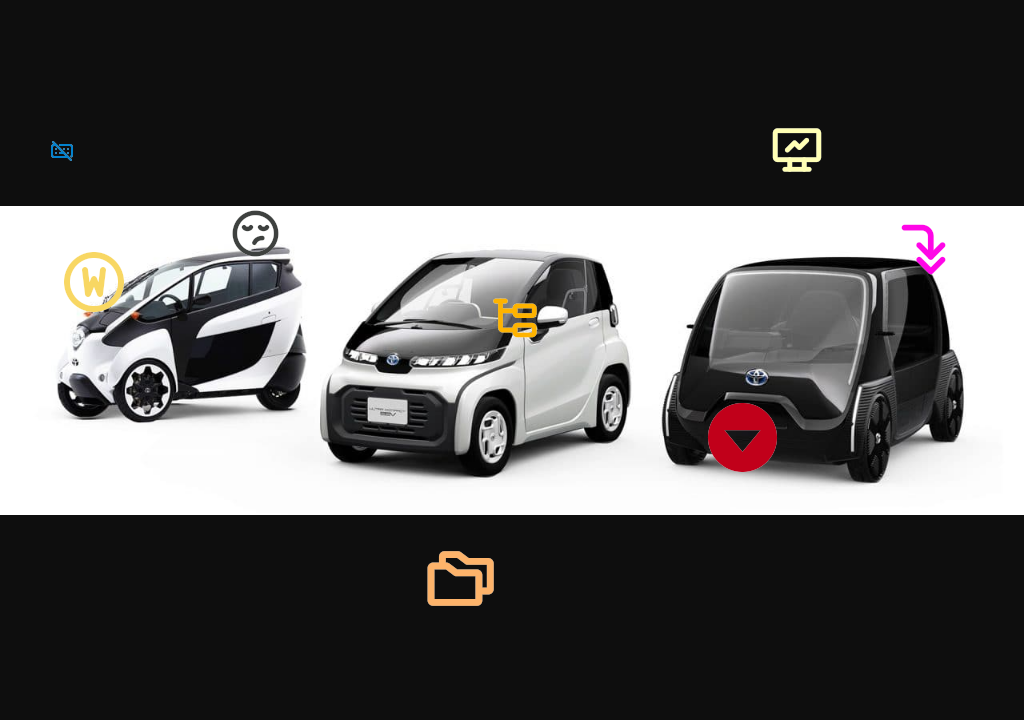 The width and height of the screenshot is (1024, 720). Describe the element at coordinates (515, 318) in the screenshot. I see `view subtasks within a project` at that location.